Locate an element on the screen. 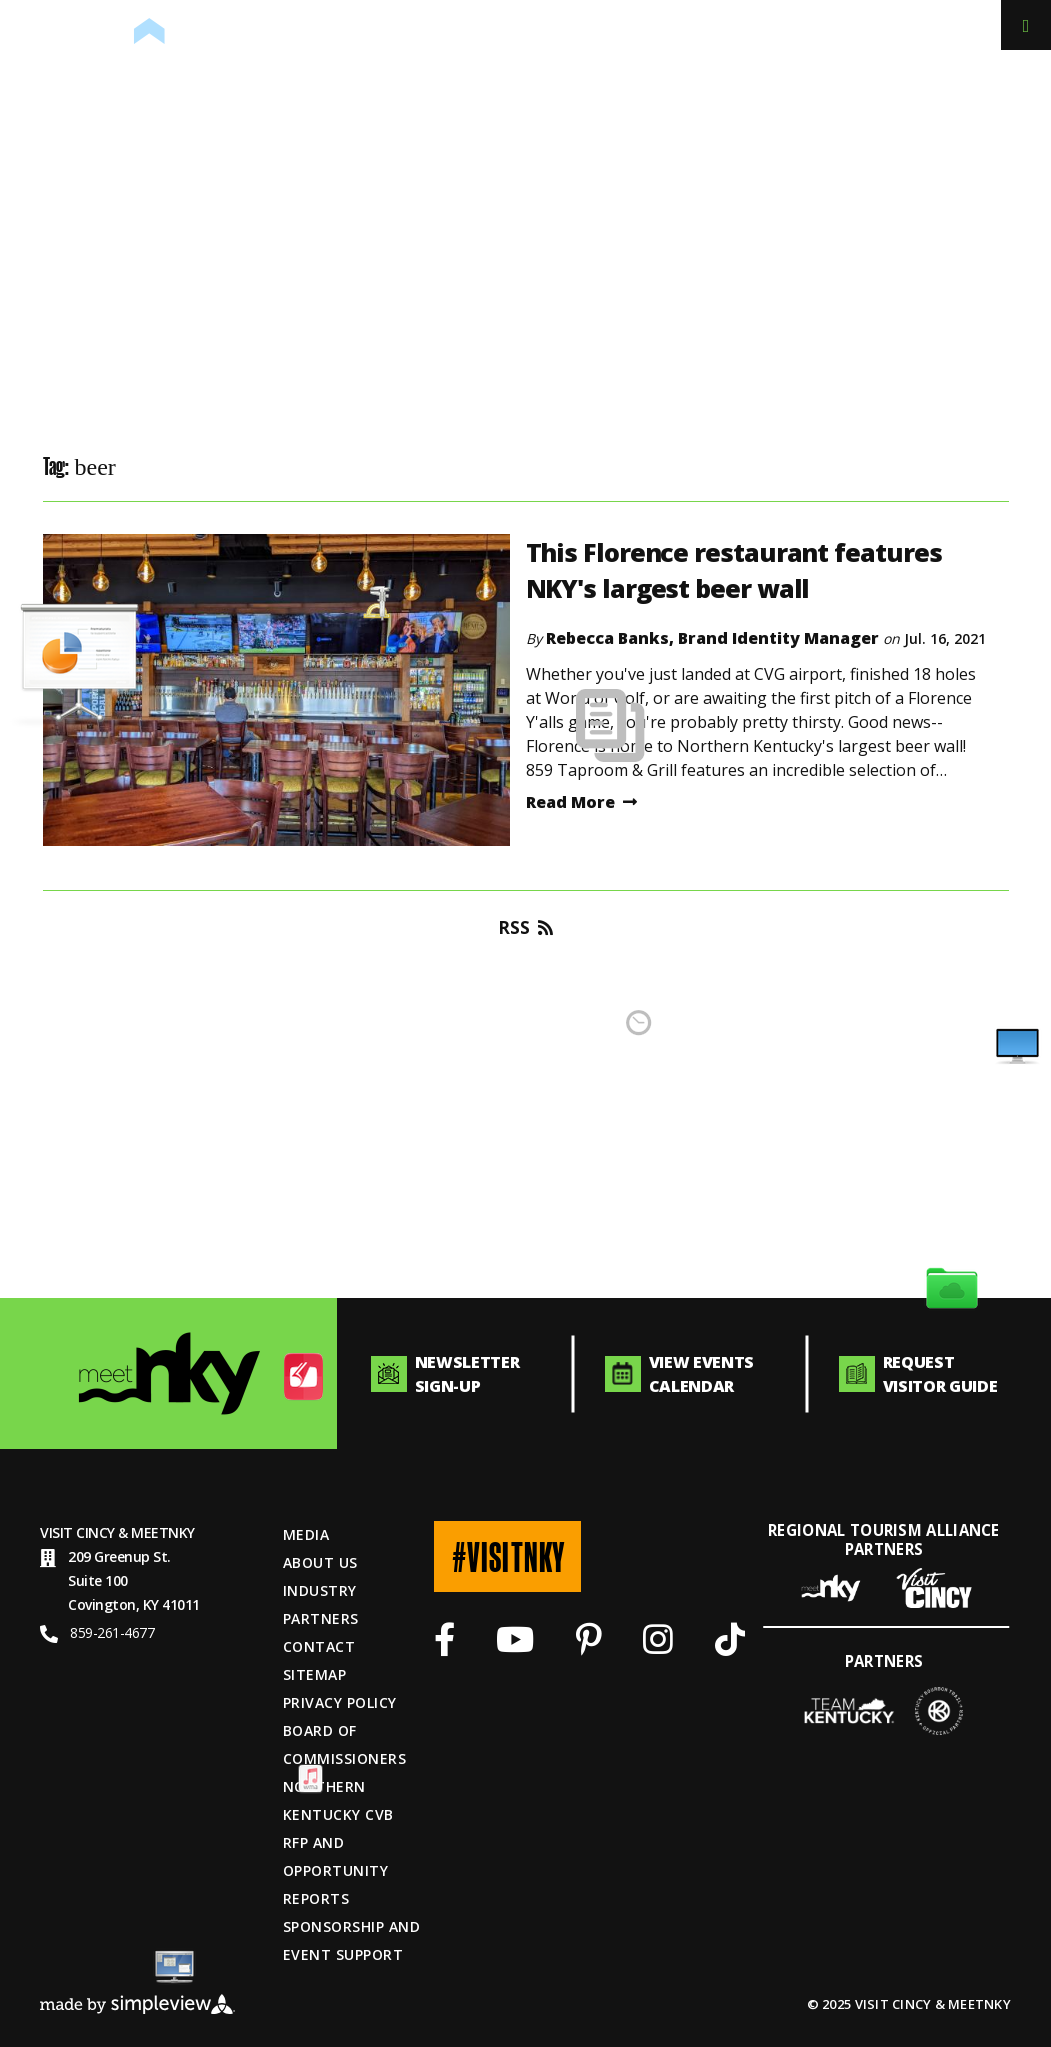  open date and time settings is located at coordinates (639, 1023).